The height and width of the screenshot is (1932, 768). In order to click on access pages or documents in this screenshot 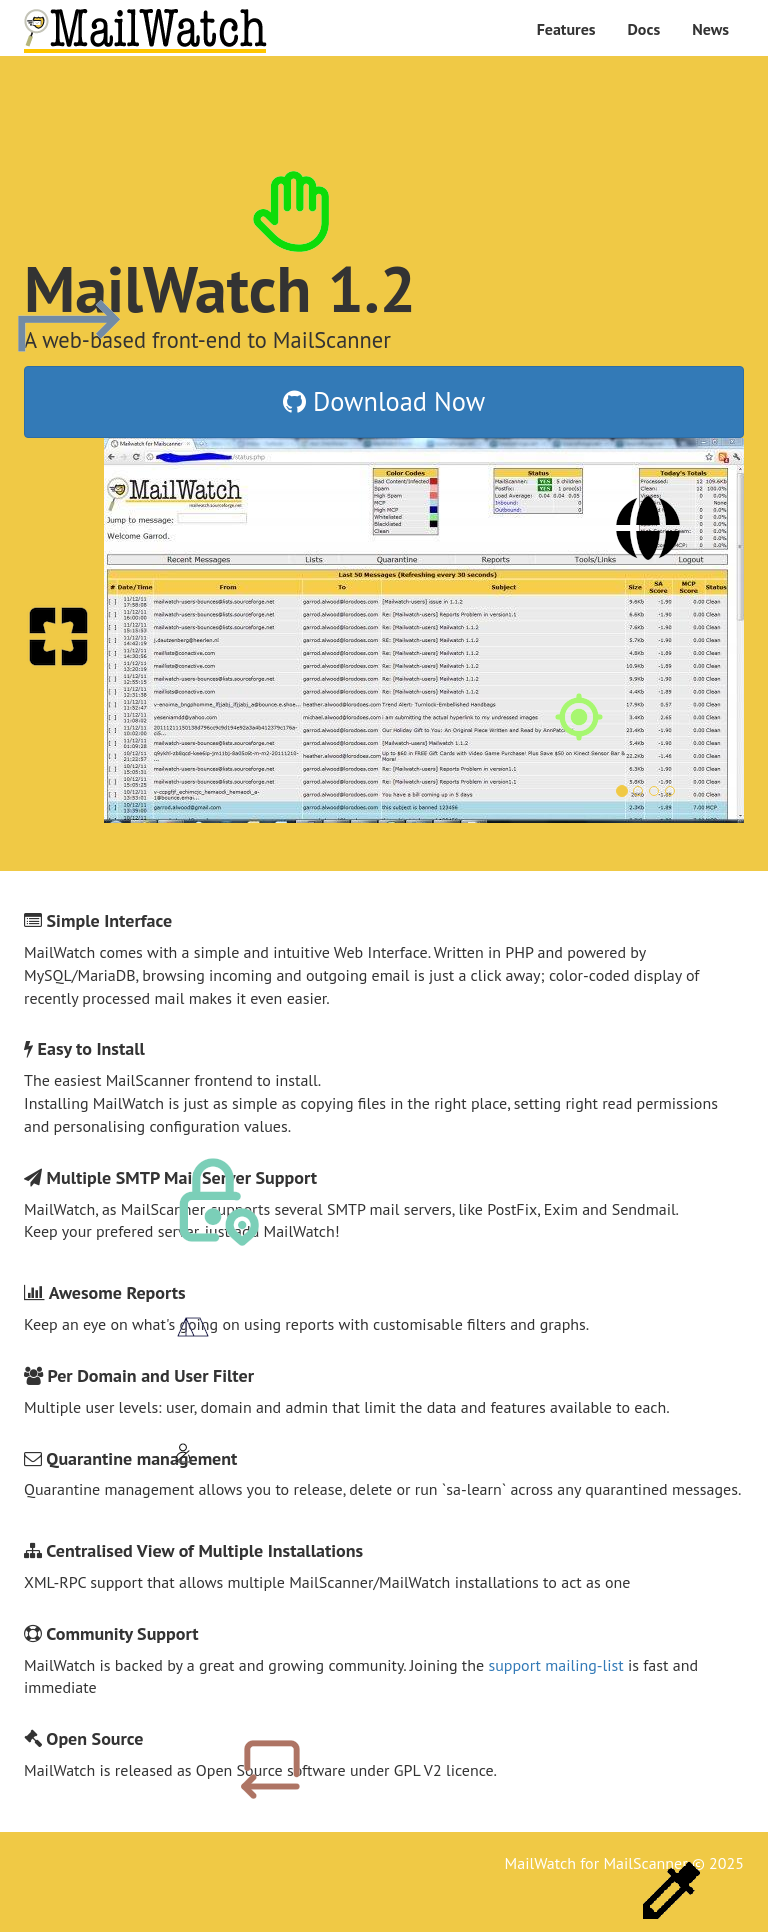, I will do `click(58, 636)`.